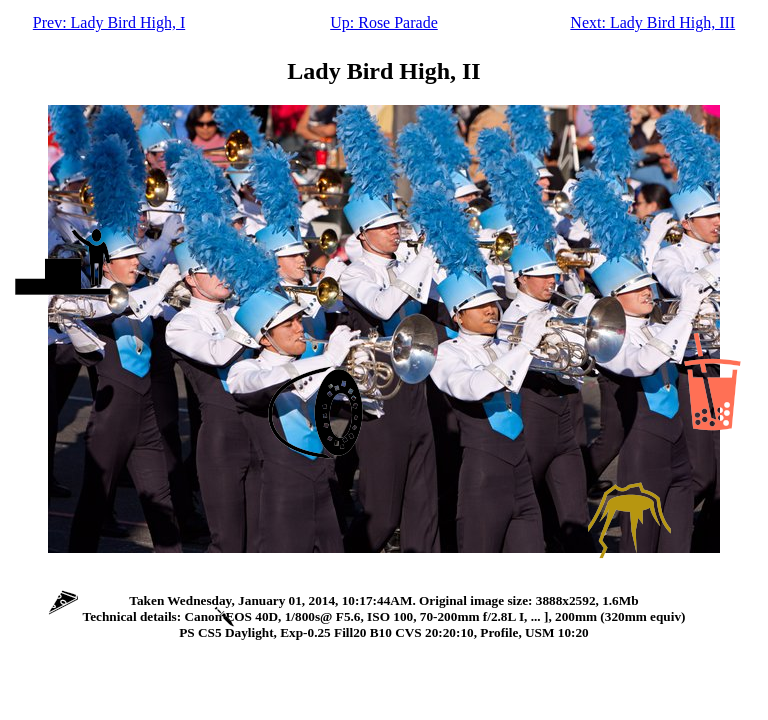  I want to click on indicates third place ranking or bronze medal status, so click(63, 247).